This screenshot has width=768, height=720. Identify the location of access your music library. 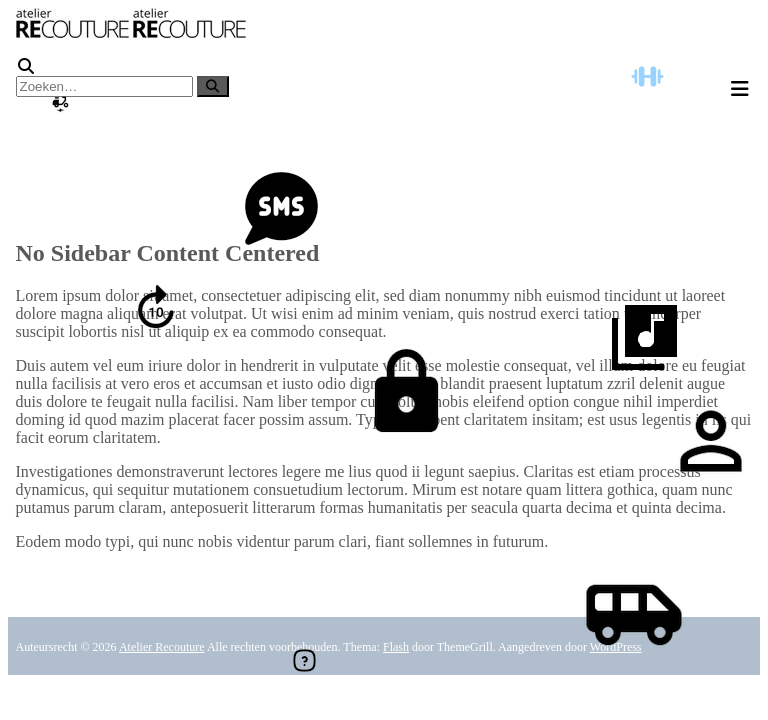
(644, 337).